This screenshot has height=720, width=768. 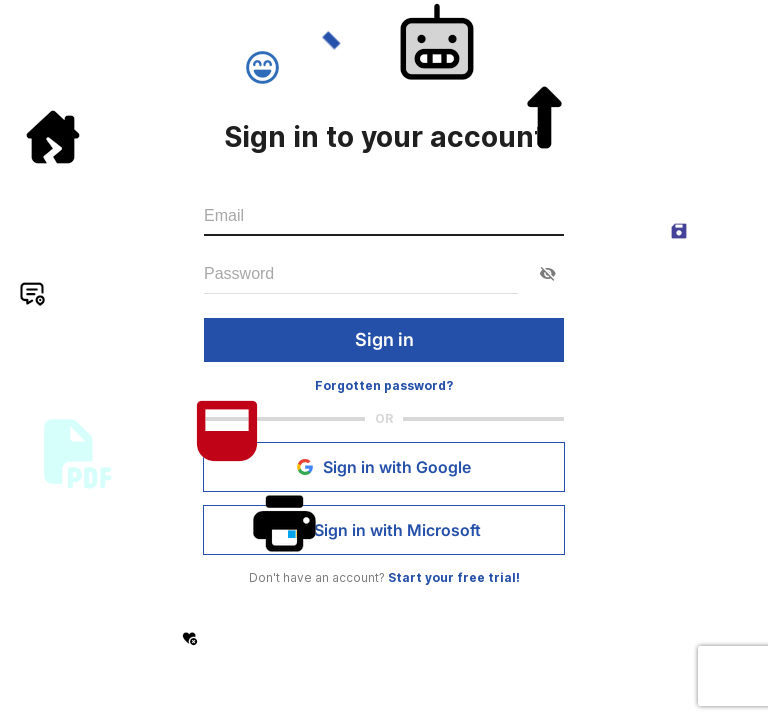 I want to click on view or open a PDF document, so click(x=76, y=451).